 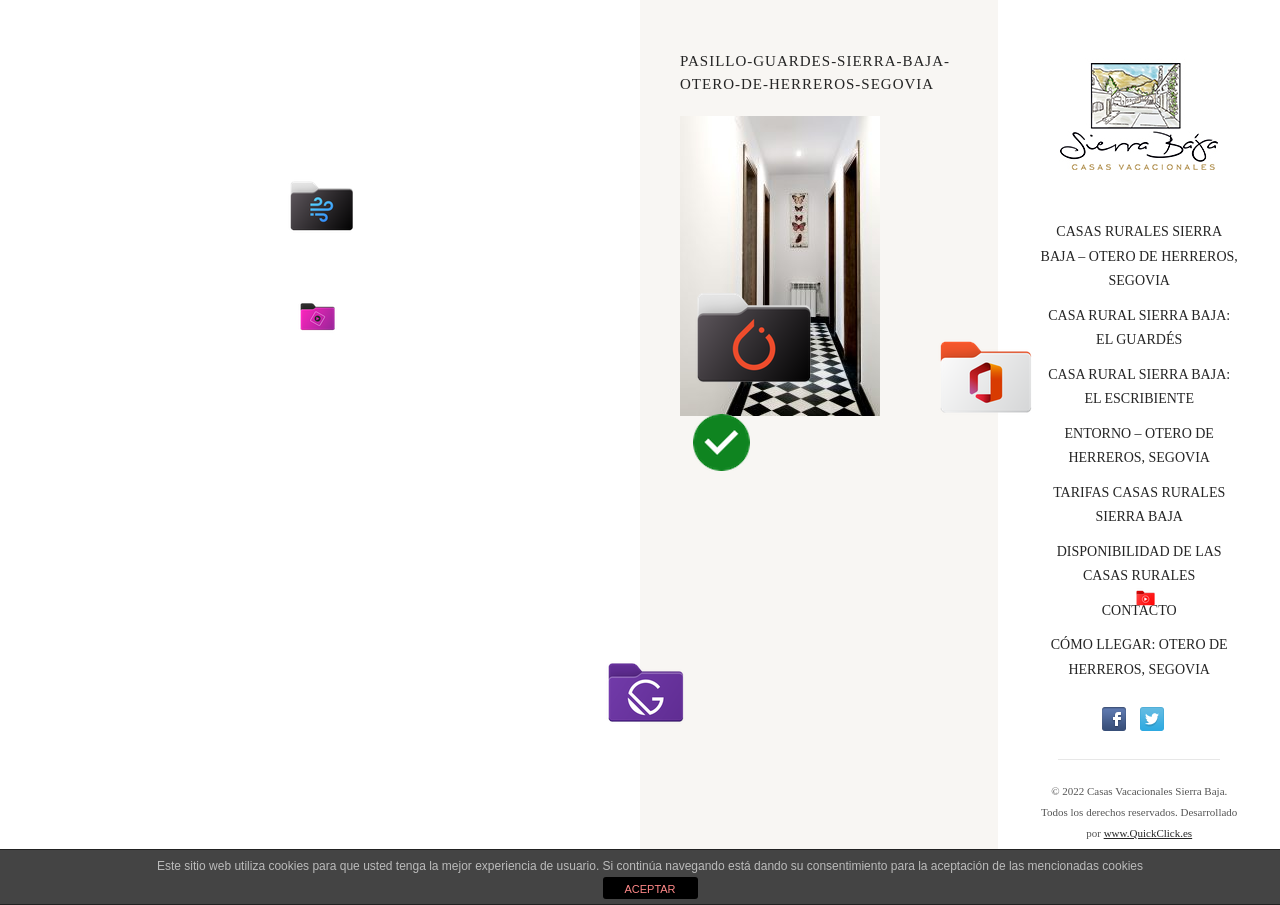 I want to click on folder containing Gatsby project files, so click(x=645, y=694).